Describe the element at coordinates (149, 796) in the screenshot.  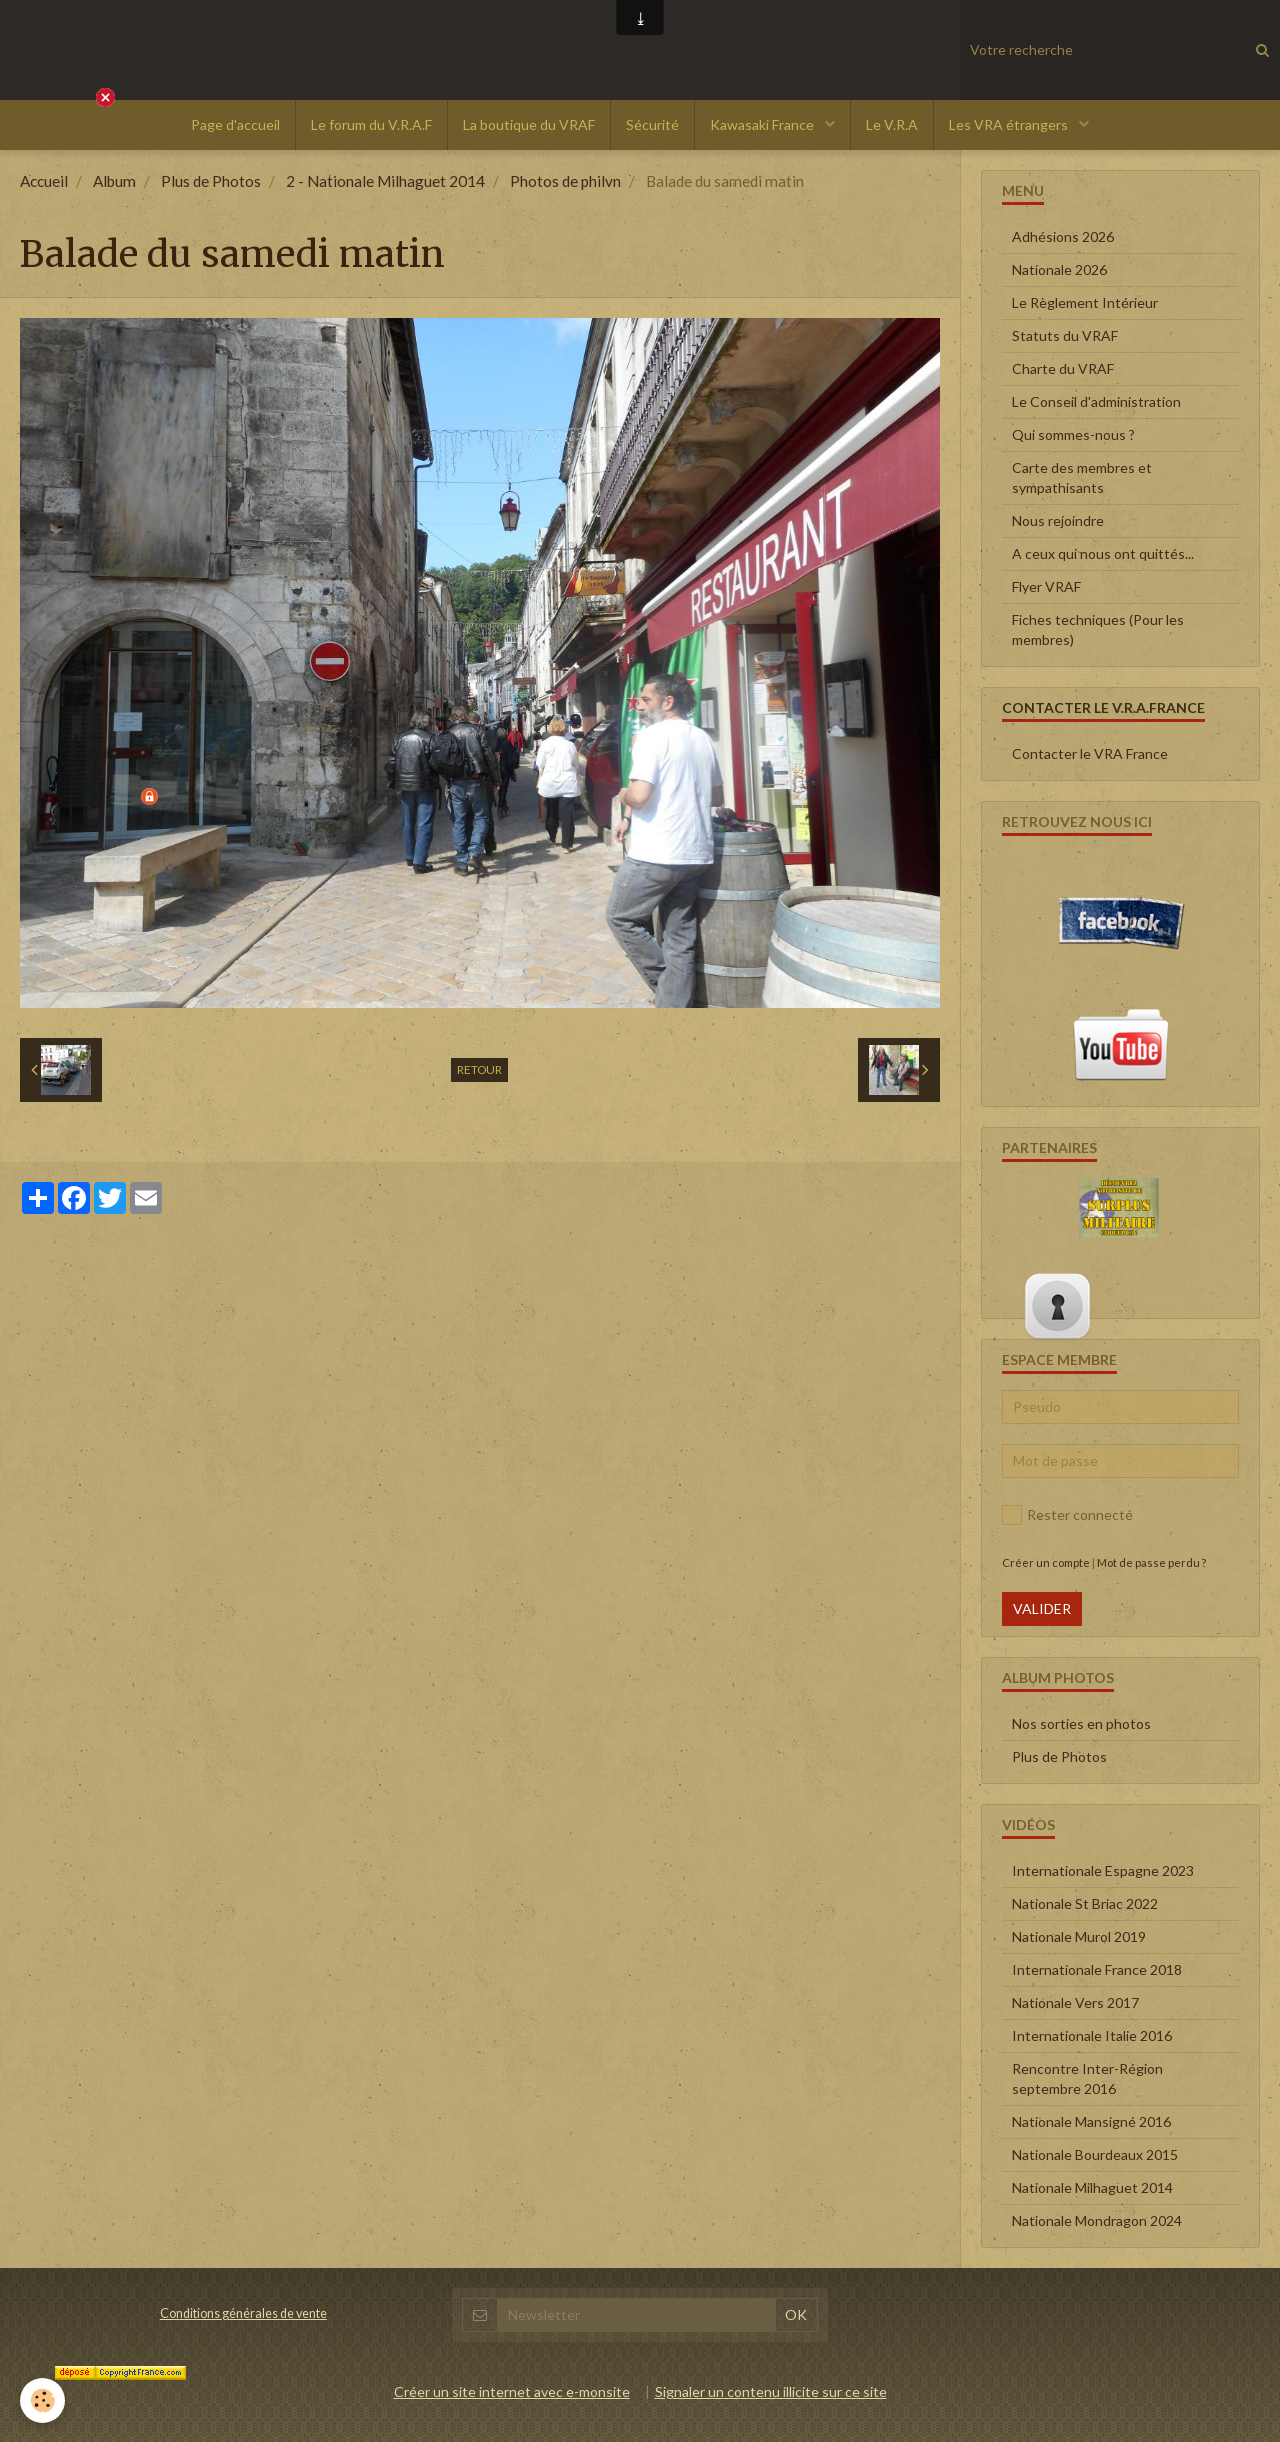
I see `access screen lock or security settings` at that location.